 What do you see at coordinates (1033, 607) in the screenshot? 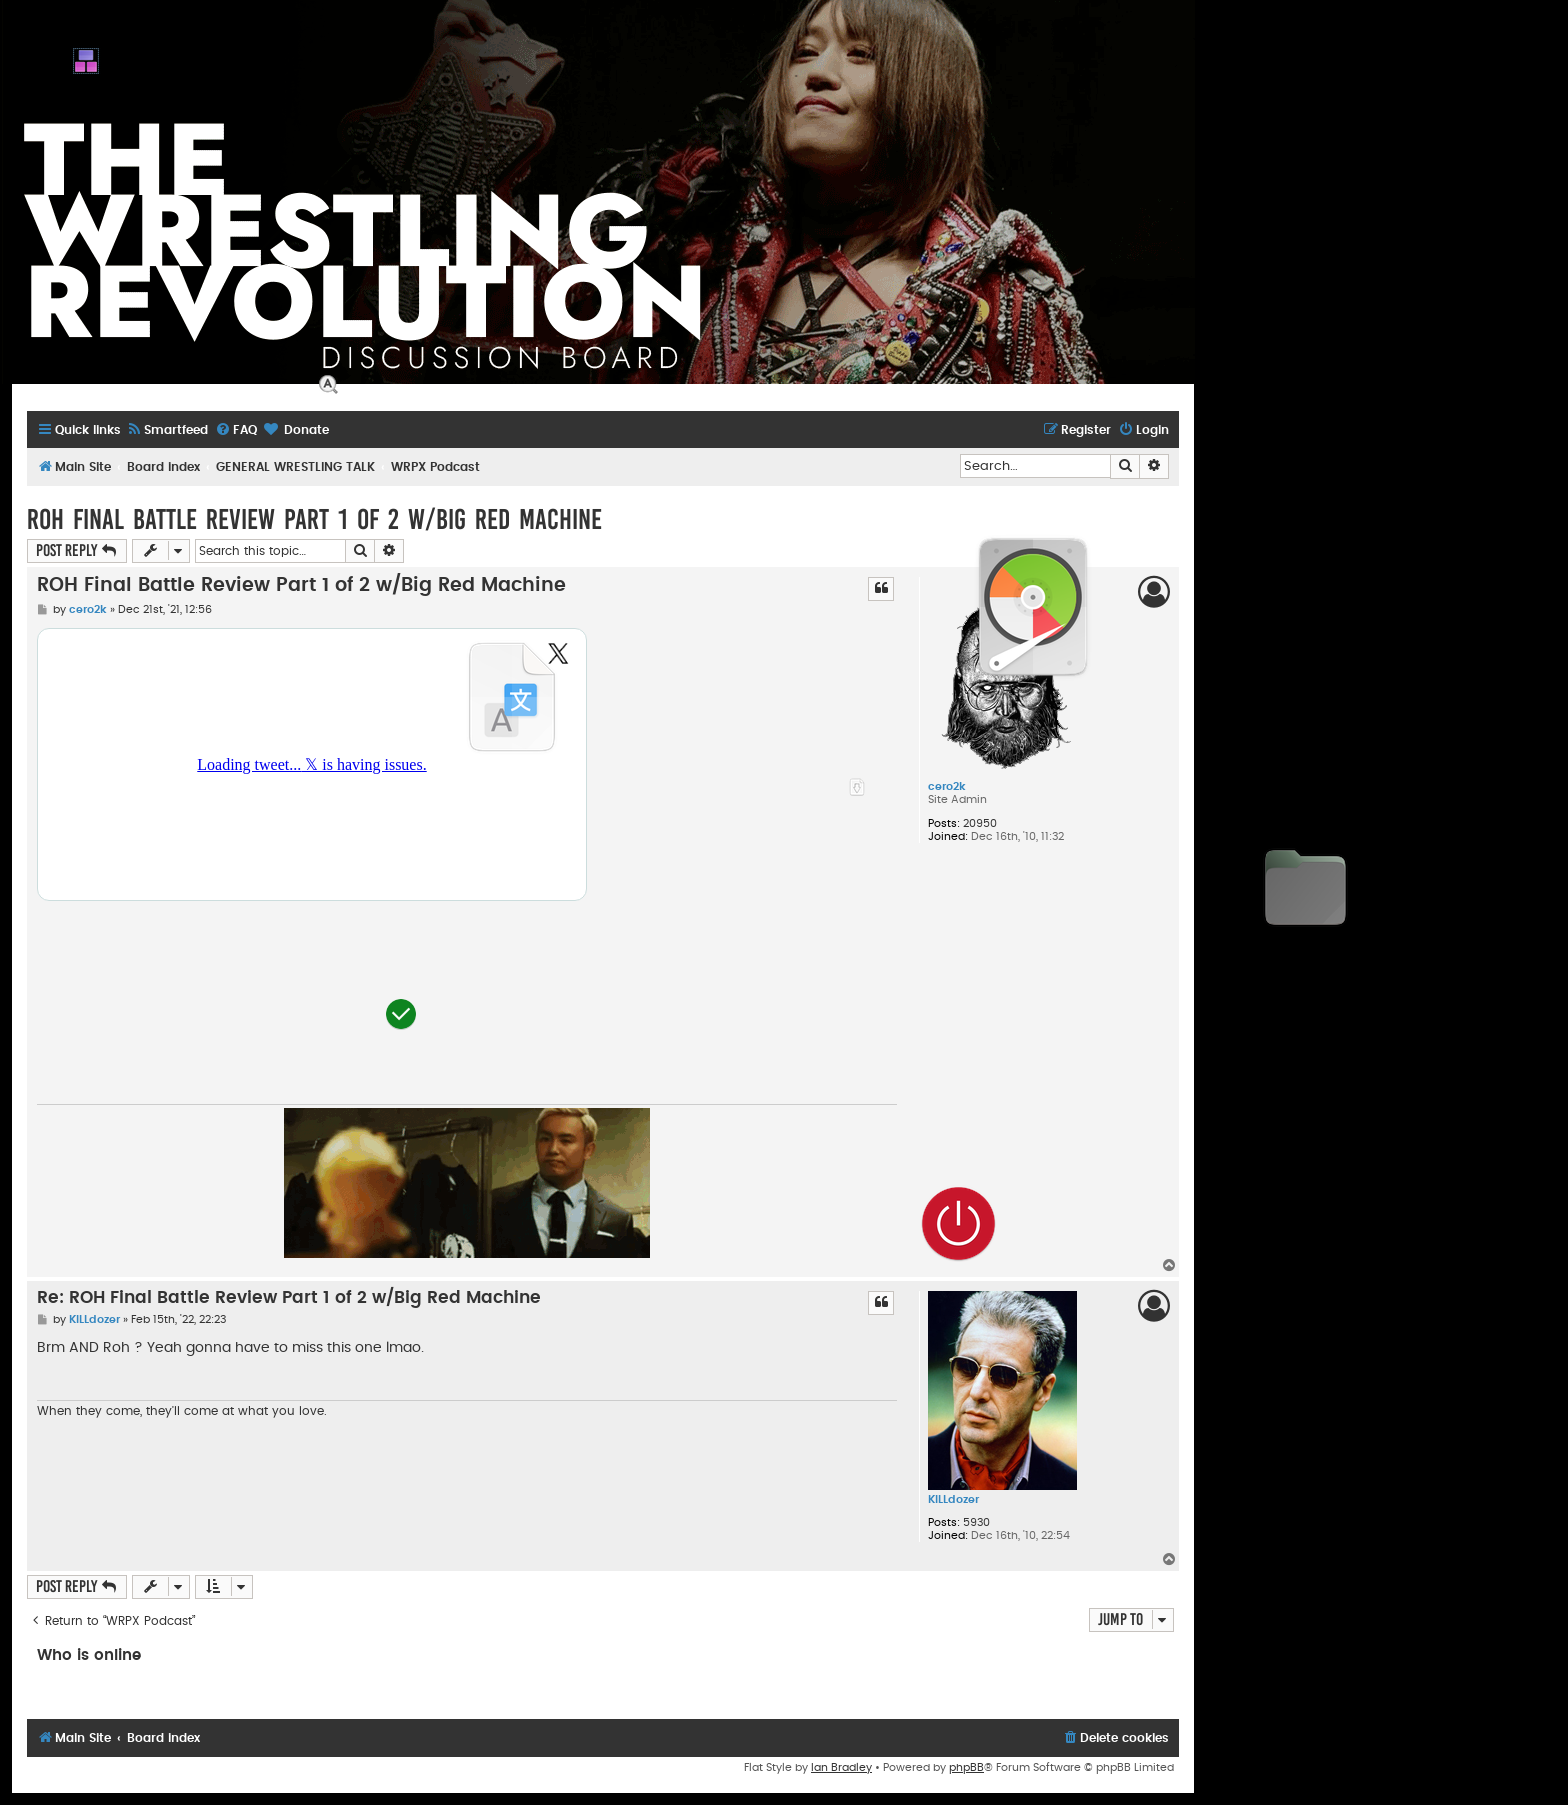
I see `open gparted disk partition manager` at bounding box center [1033, 607].